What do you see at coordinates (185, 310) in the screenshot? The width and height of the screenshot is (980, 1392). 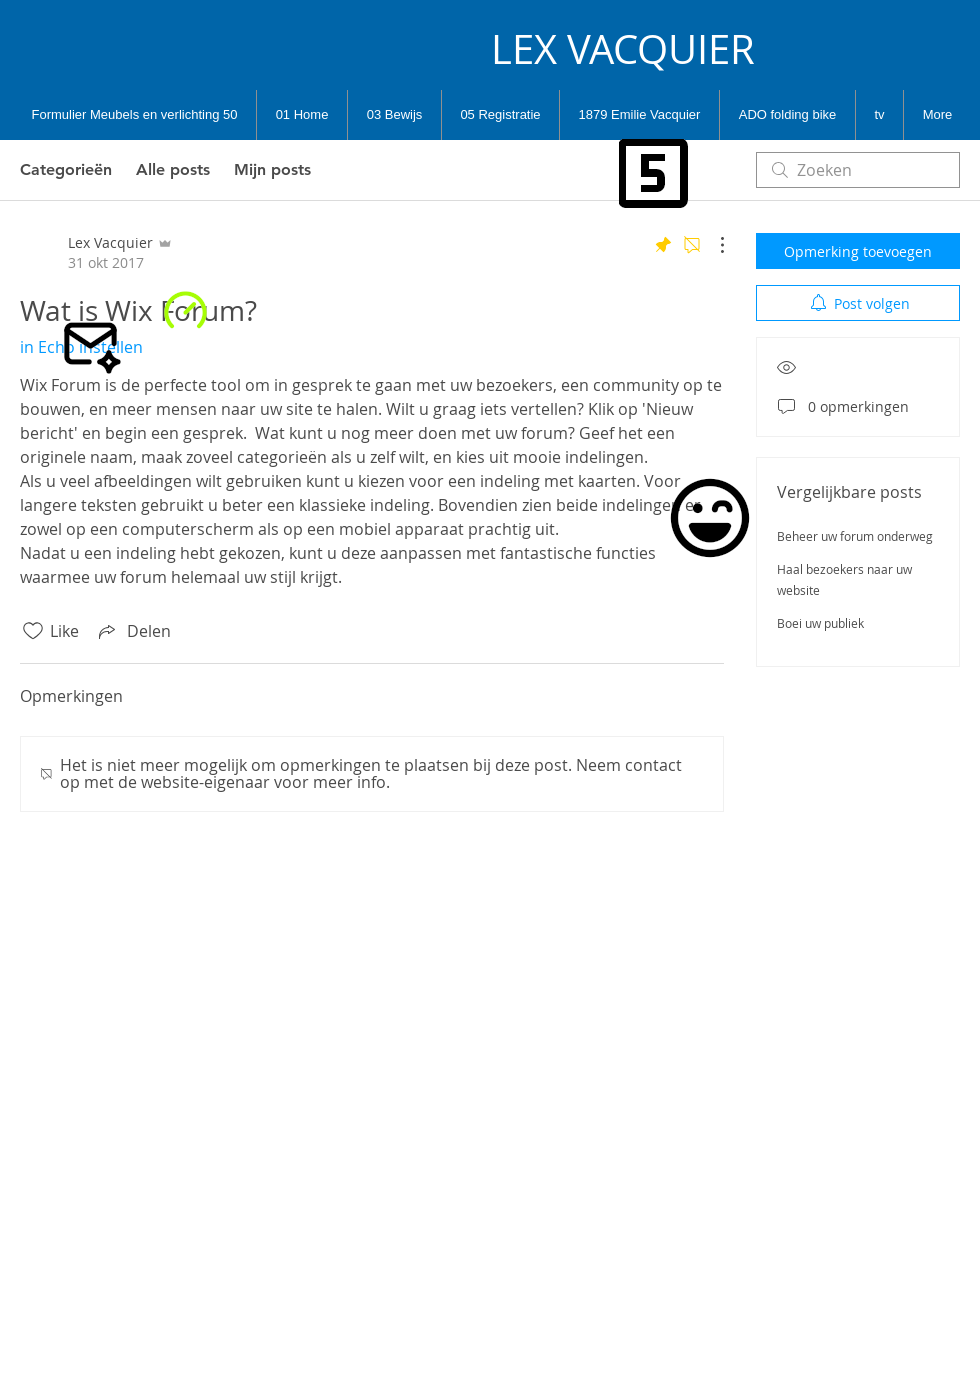 I see `test internet connection speed` at bounding box center [185, 310].